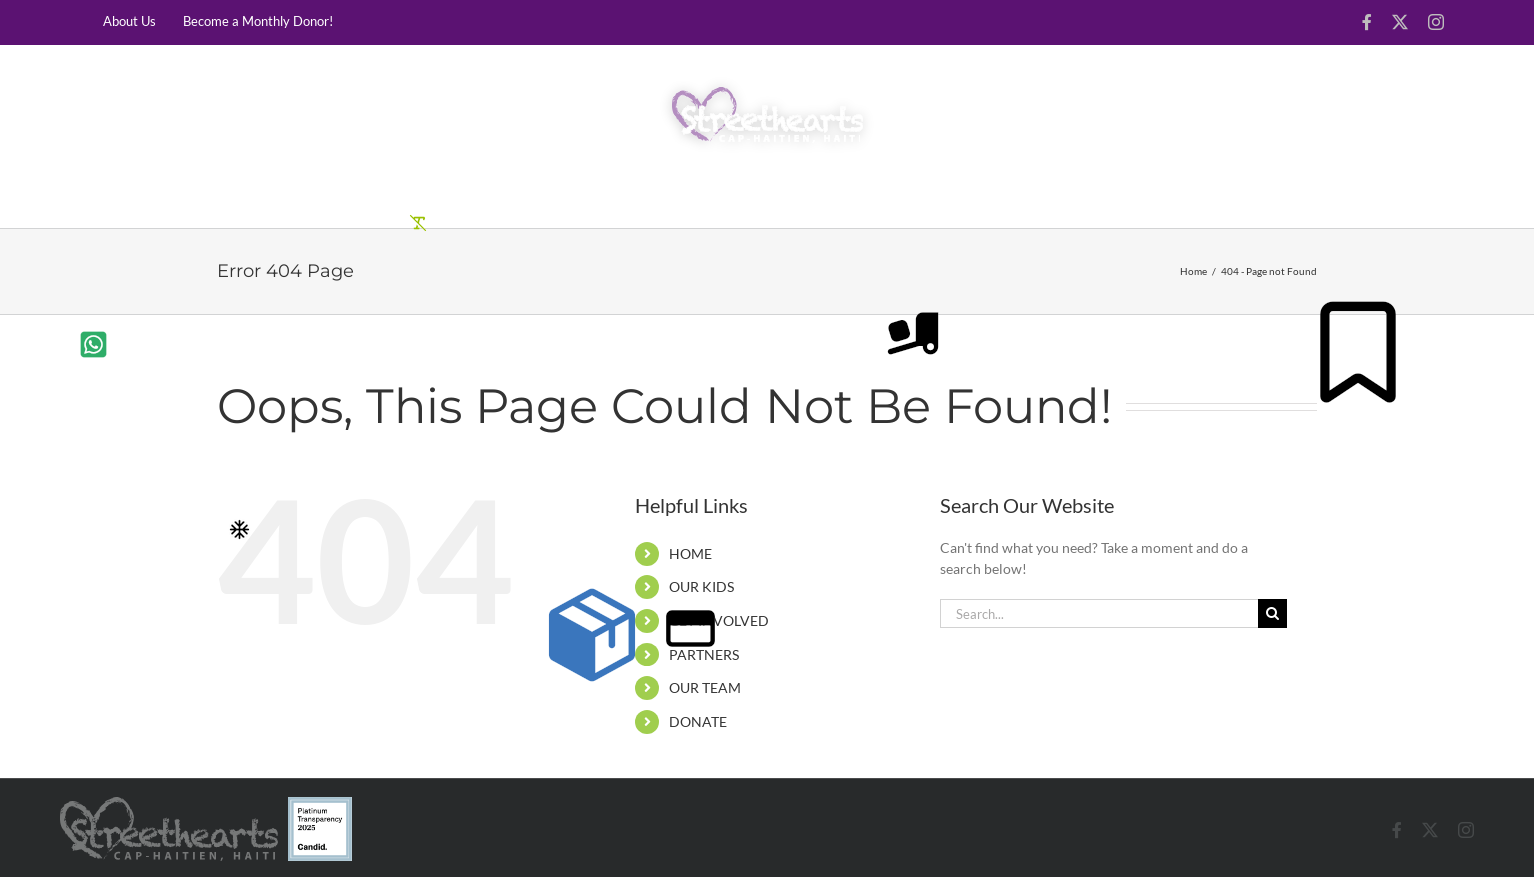 Image resolution: width=1534 pixels, height=877 pixels. I want to click on toggle air conditioning or cooling settings, so click(239, 529).